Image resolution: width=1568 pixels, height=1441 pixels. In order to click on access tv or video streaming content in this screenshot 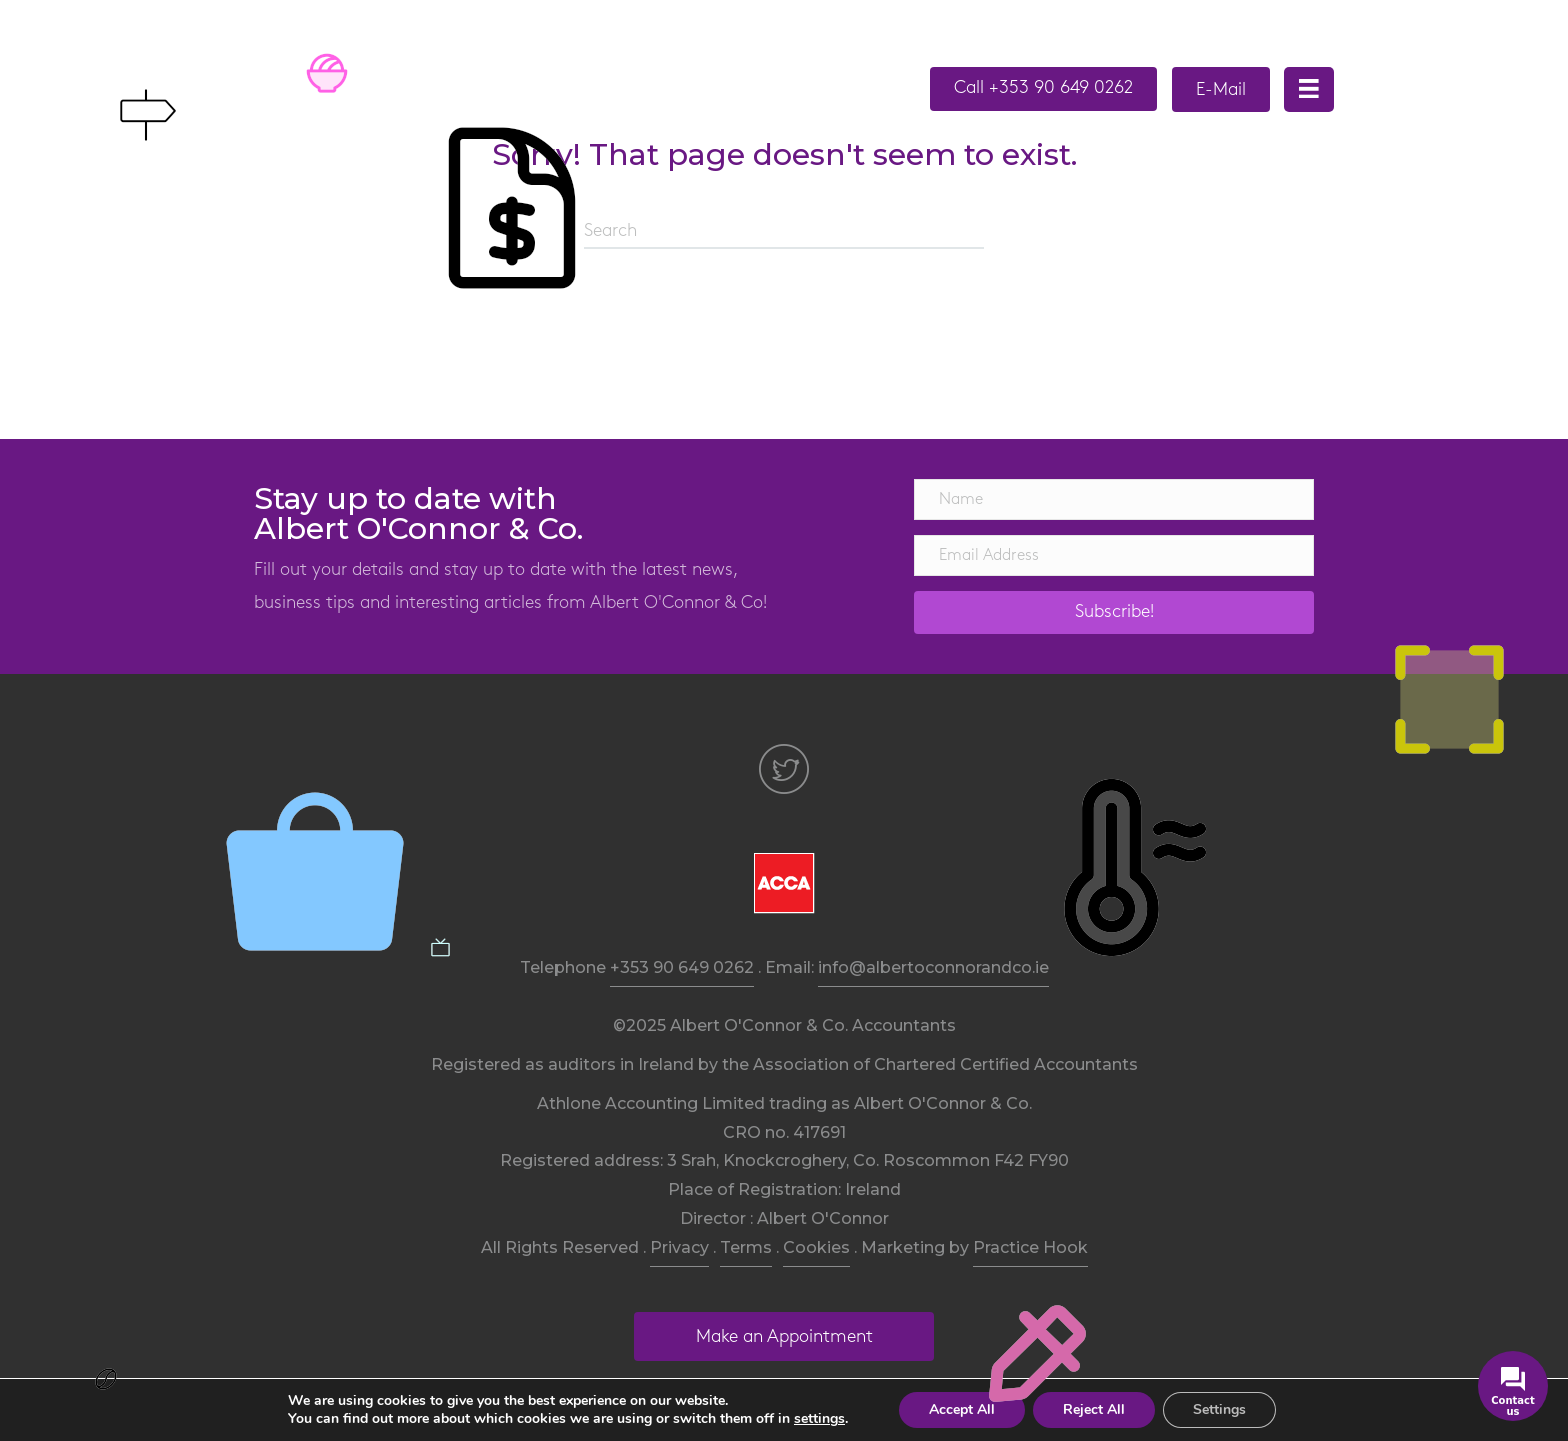, I will do `click(440, 948)`.